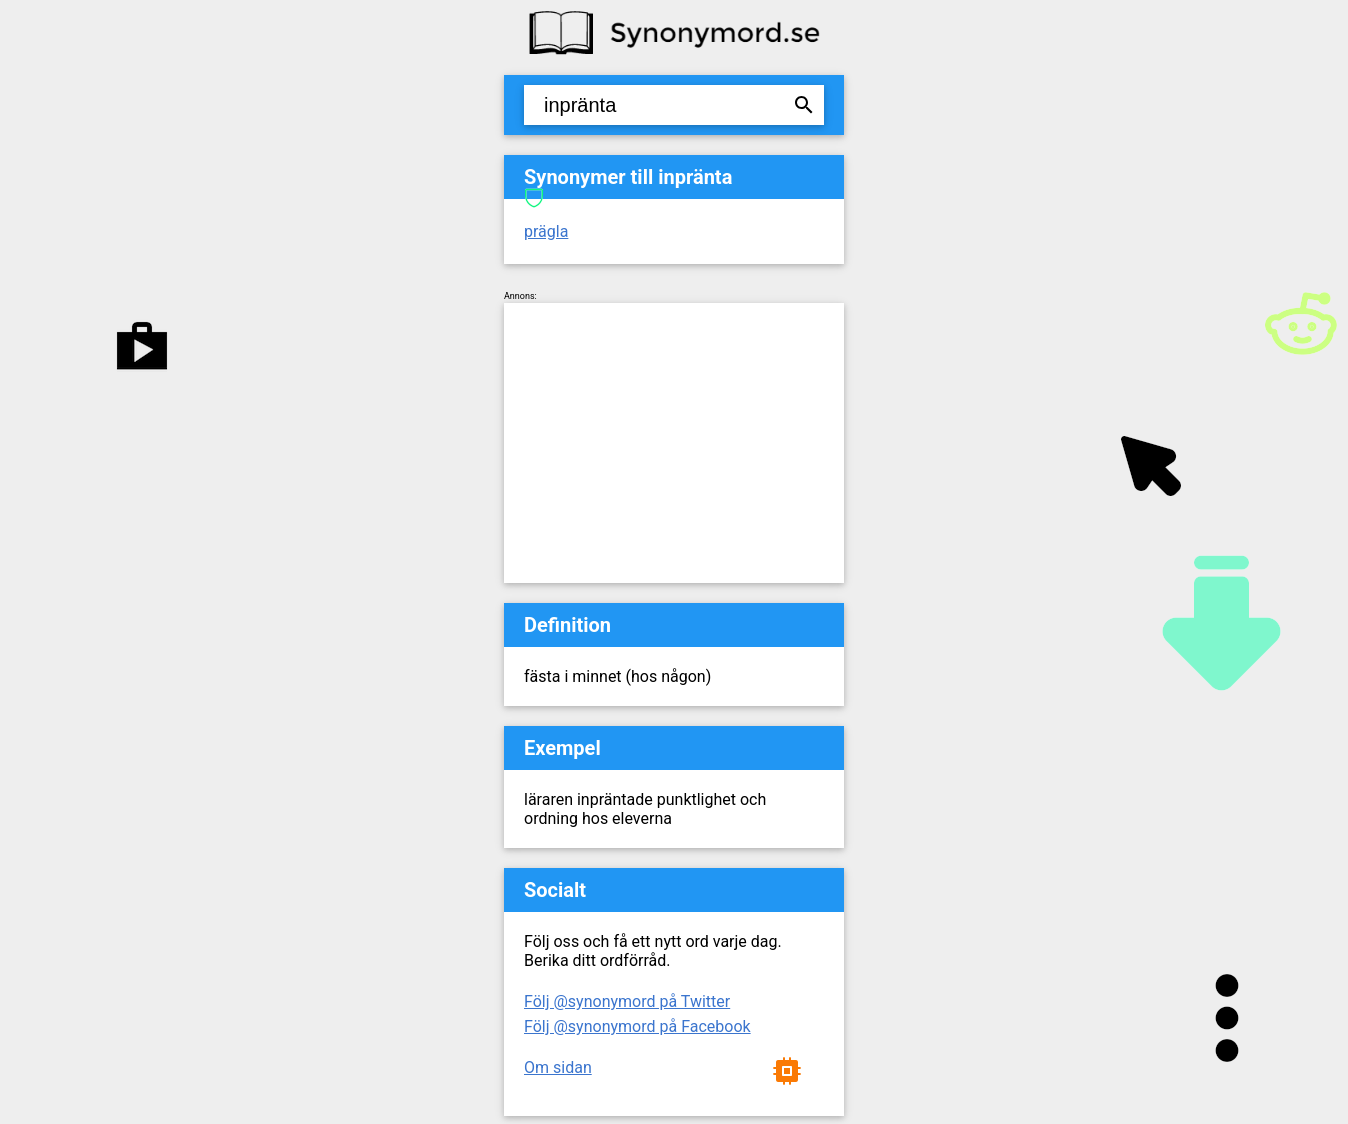 This screenshot has height=1124, width=1348. What do you see at coordinates (142, 347) in the screenshot?
I see `open the app store or marketplace` at bounding box center [142, 347].